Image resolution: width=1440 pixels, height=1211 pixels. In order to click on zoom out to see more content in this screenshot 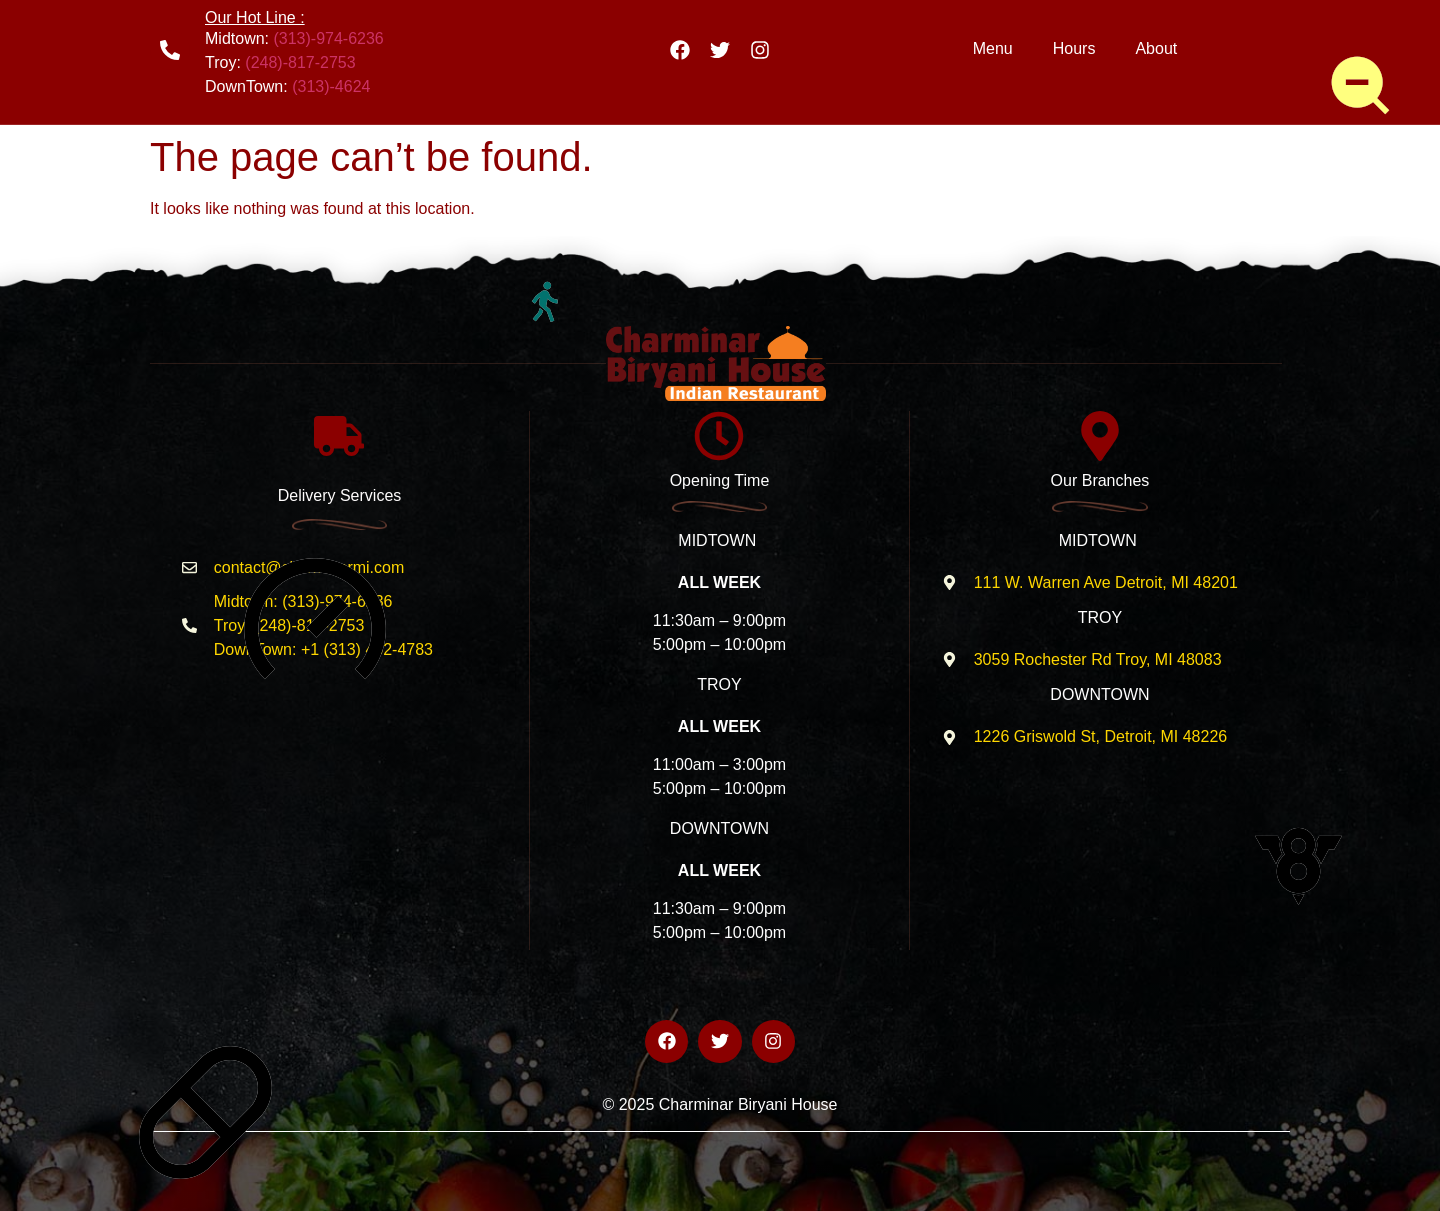, I will do `click(1360, 85)`.